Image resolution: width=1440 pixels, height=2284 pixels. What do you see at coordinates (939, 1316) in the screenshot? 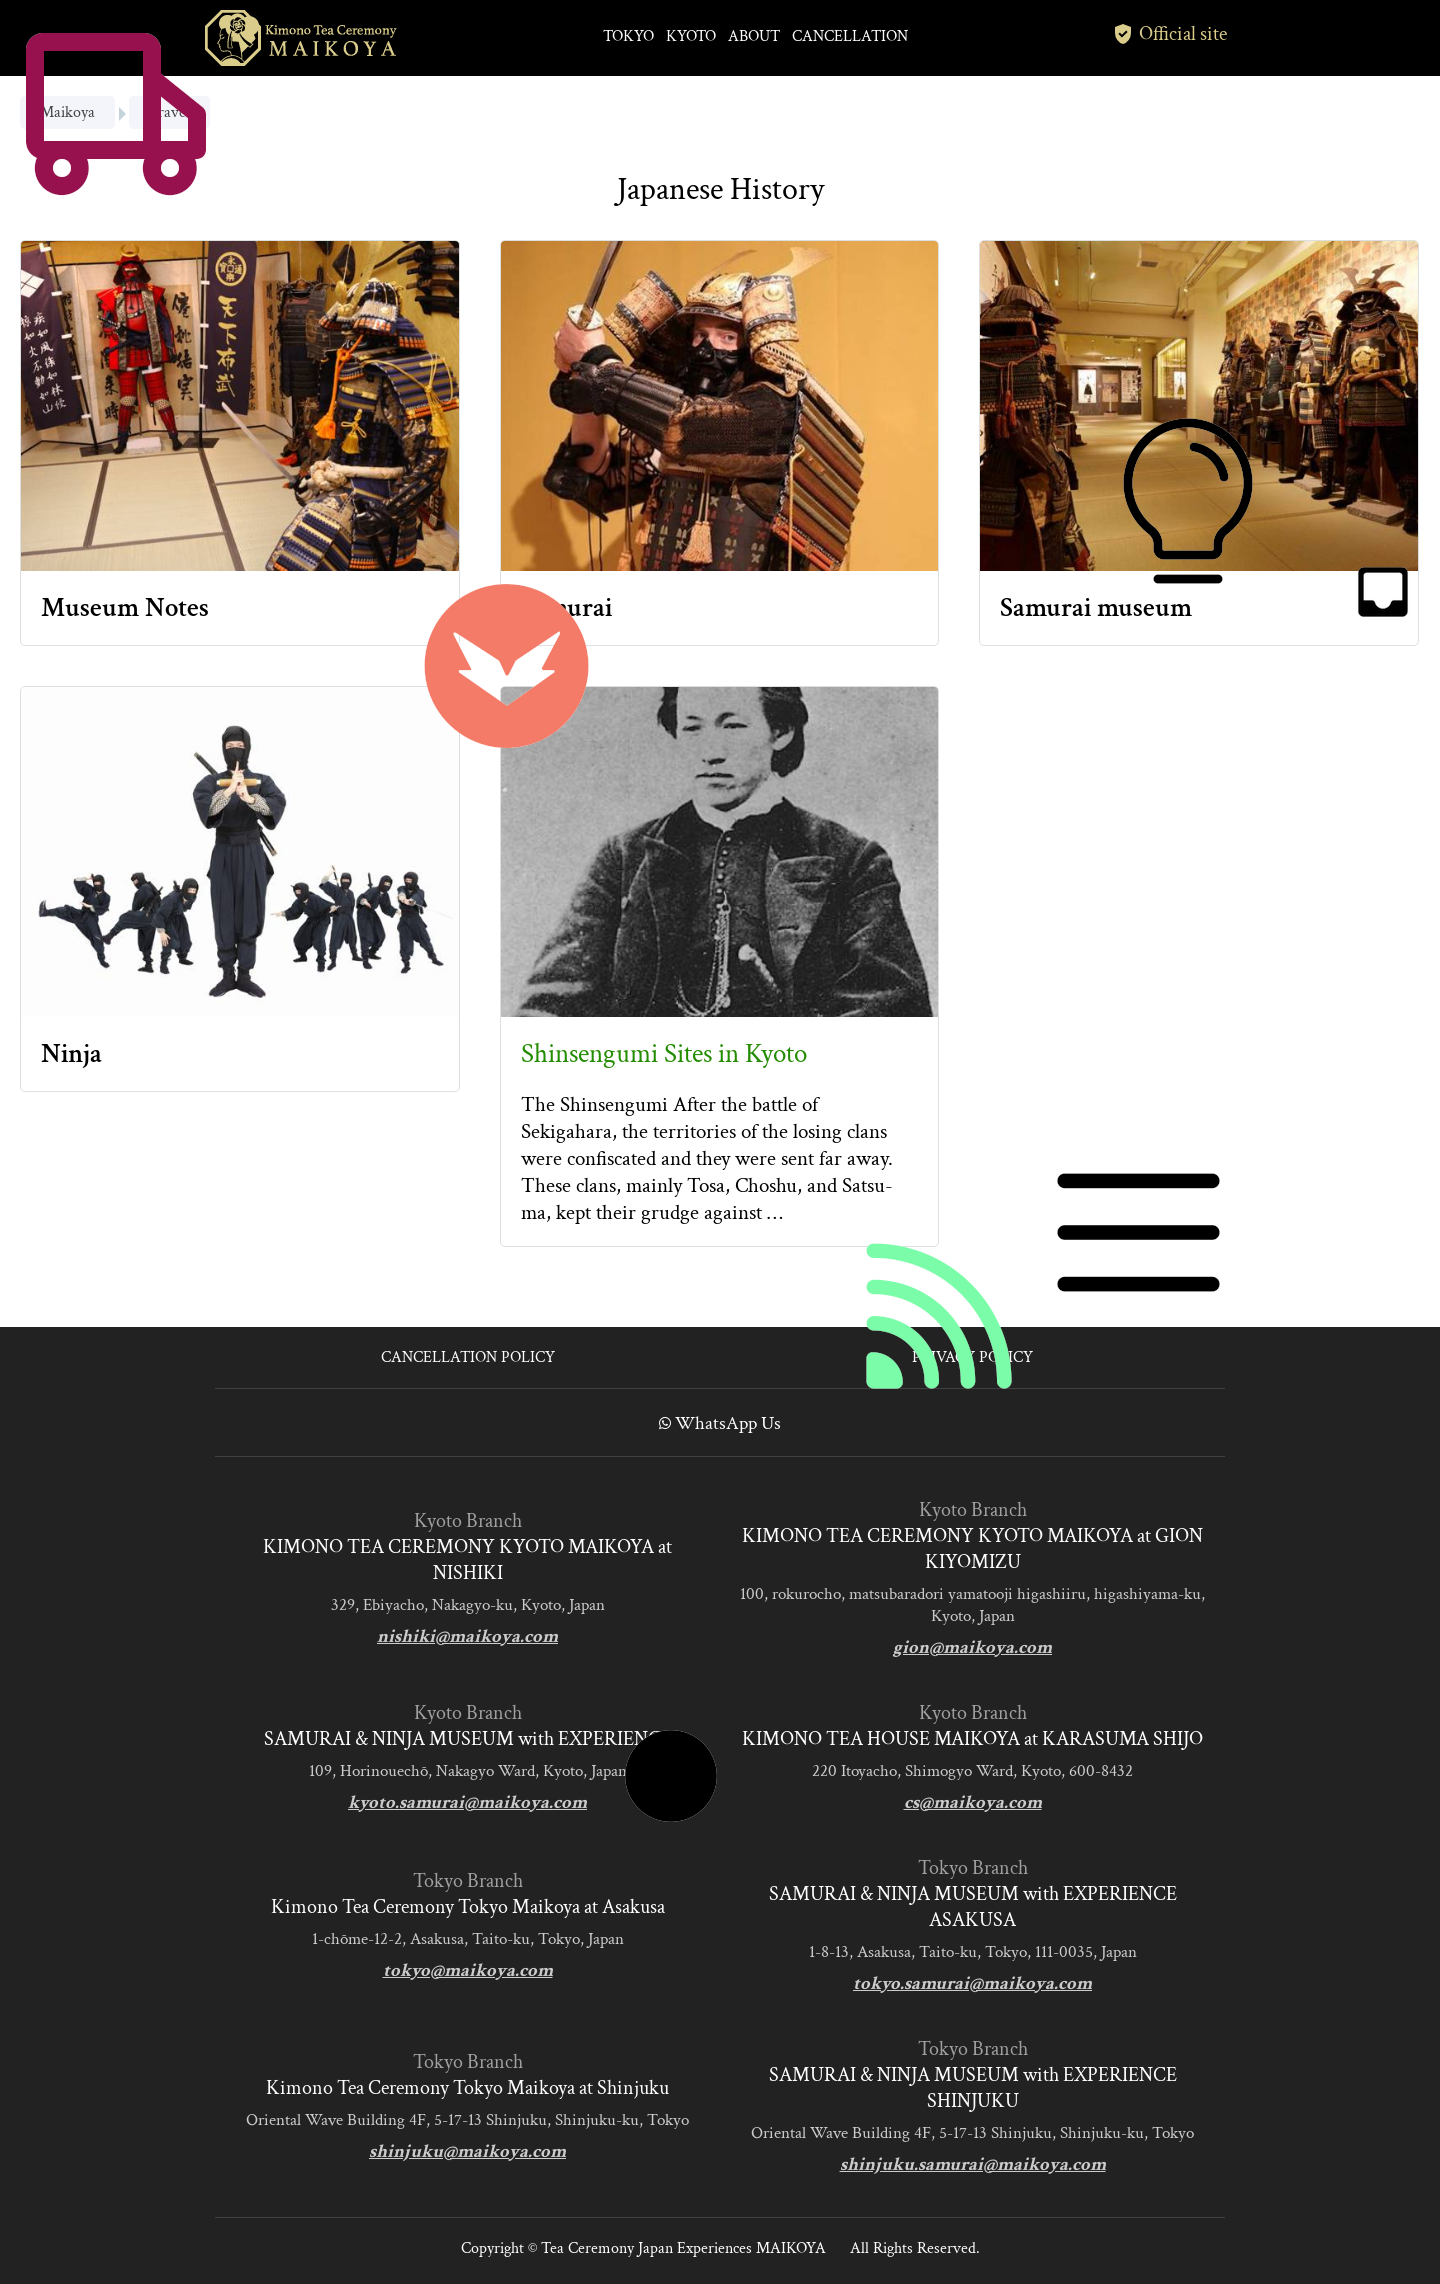
I see `indicates strong connection or low ping` at bounding box center [939, 1316].